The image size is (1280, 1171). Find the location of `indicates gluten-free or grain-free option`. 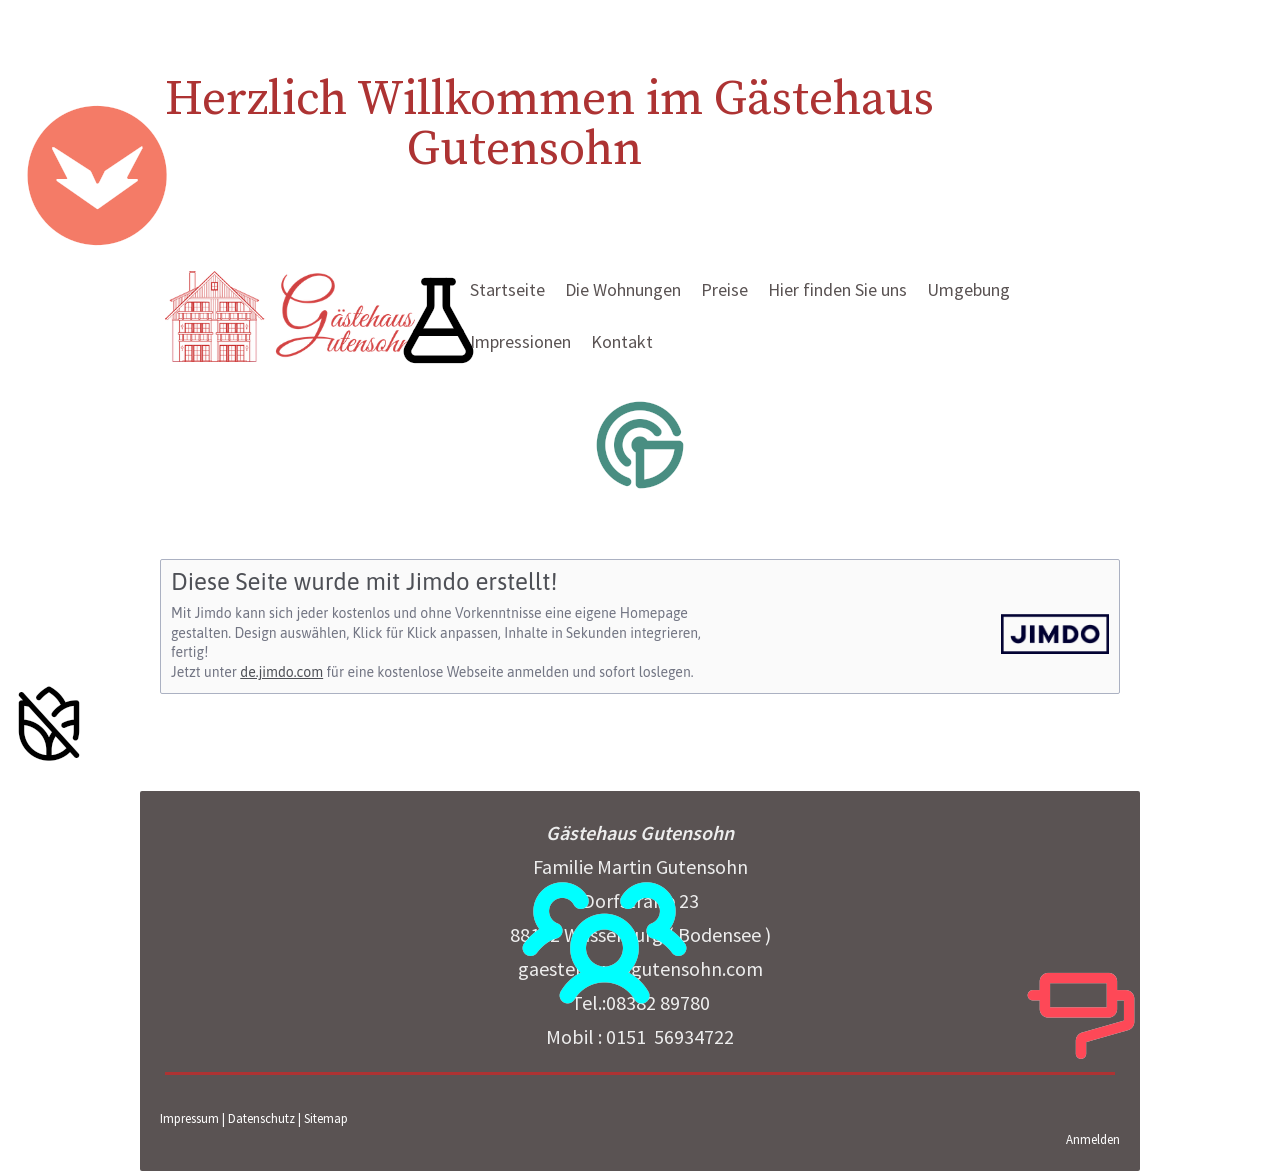

indicates gluten-free or grain-free option is located at coordinates (49, 725).